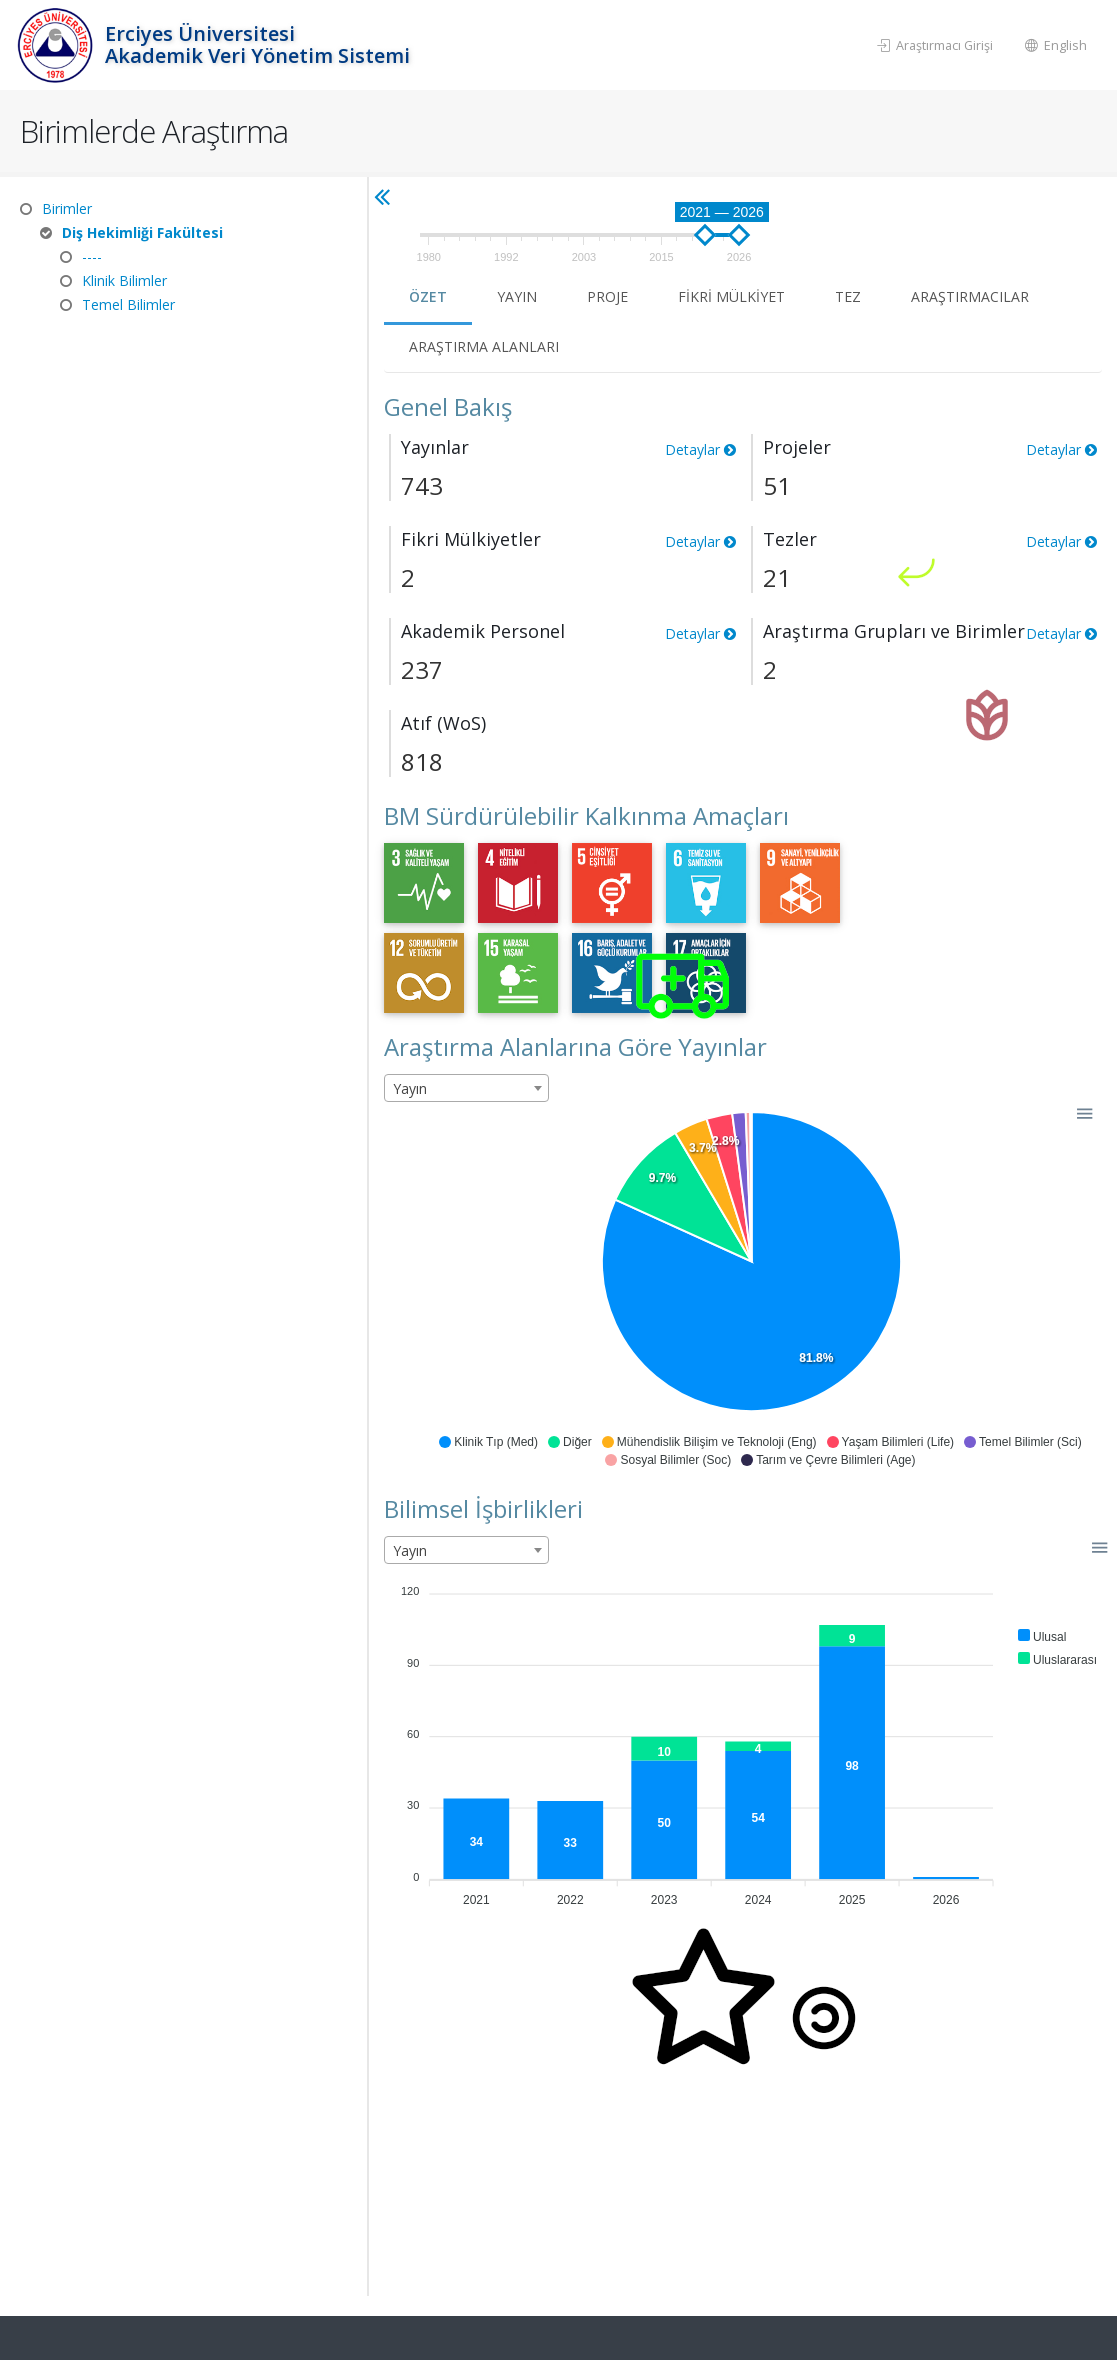  Describe the element at coordinates (679, 981) in the screenshot. I see `access emergency medical services` at that location.